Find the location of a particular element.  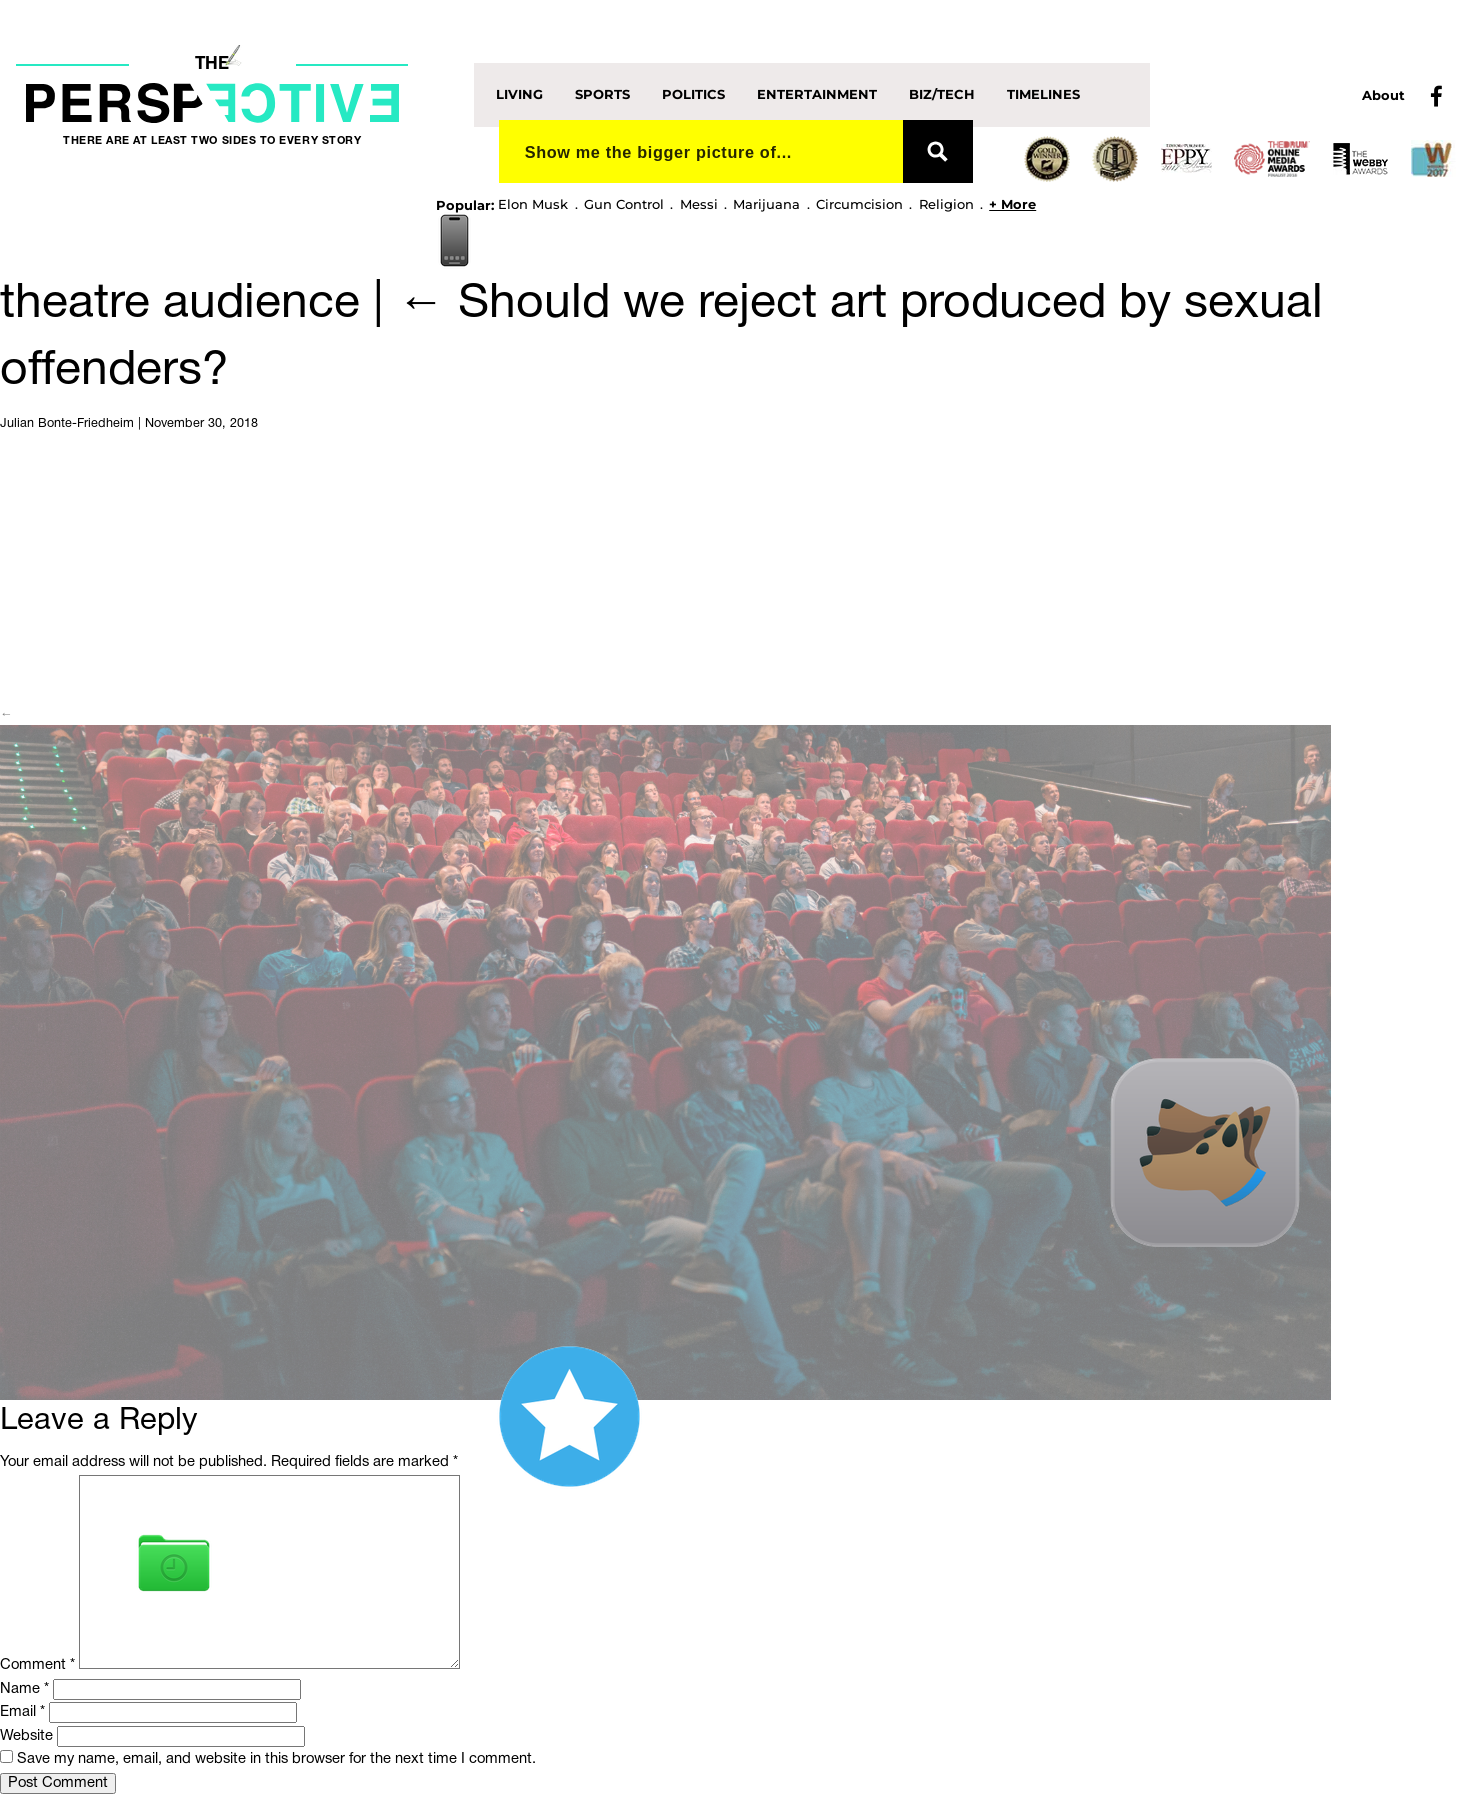

access temporary files folder is located at coordinates (174, 1563).